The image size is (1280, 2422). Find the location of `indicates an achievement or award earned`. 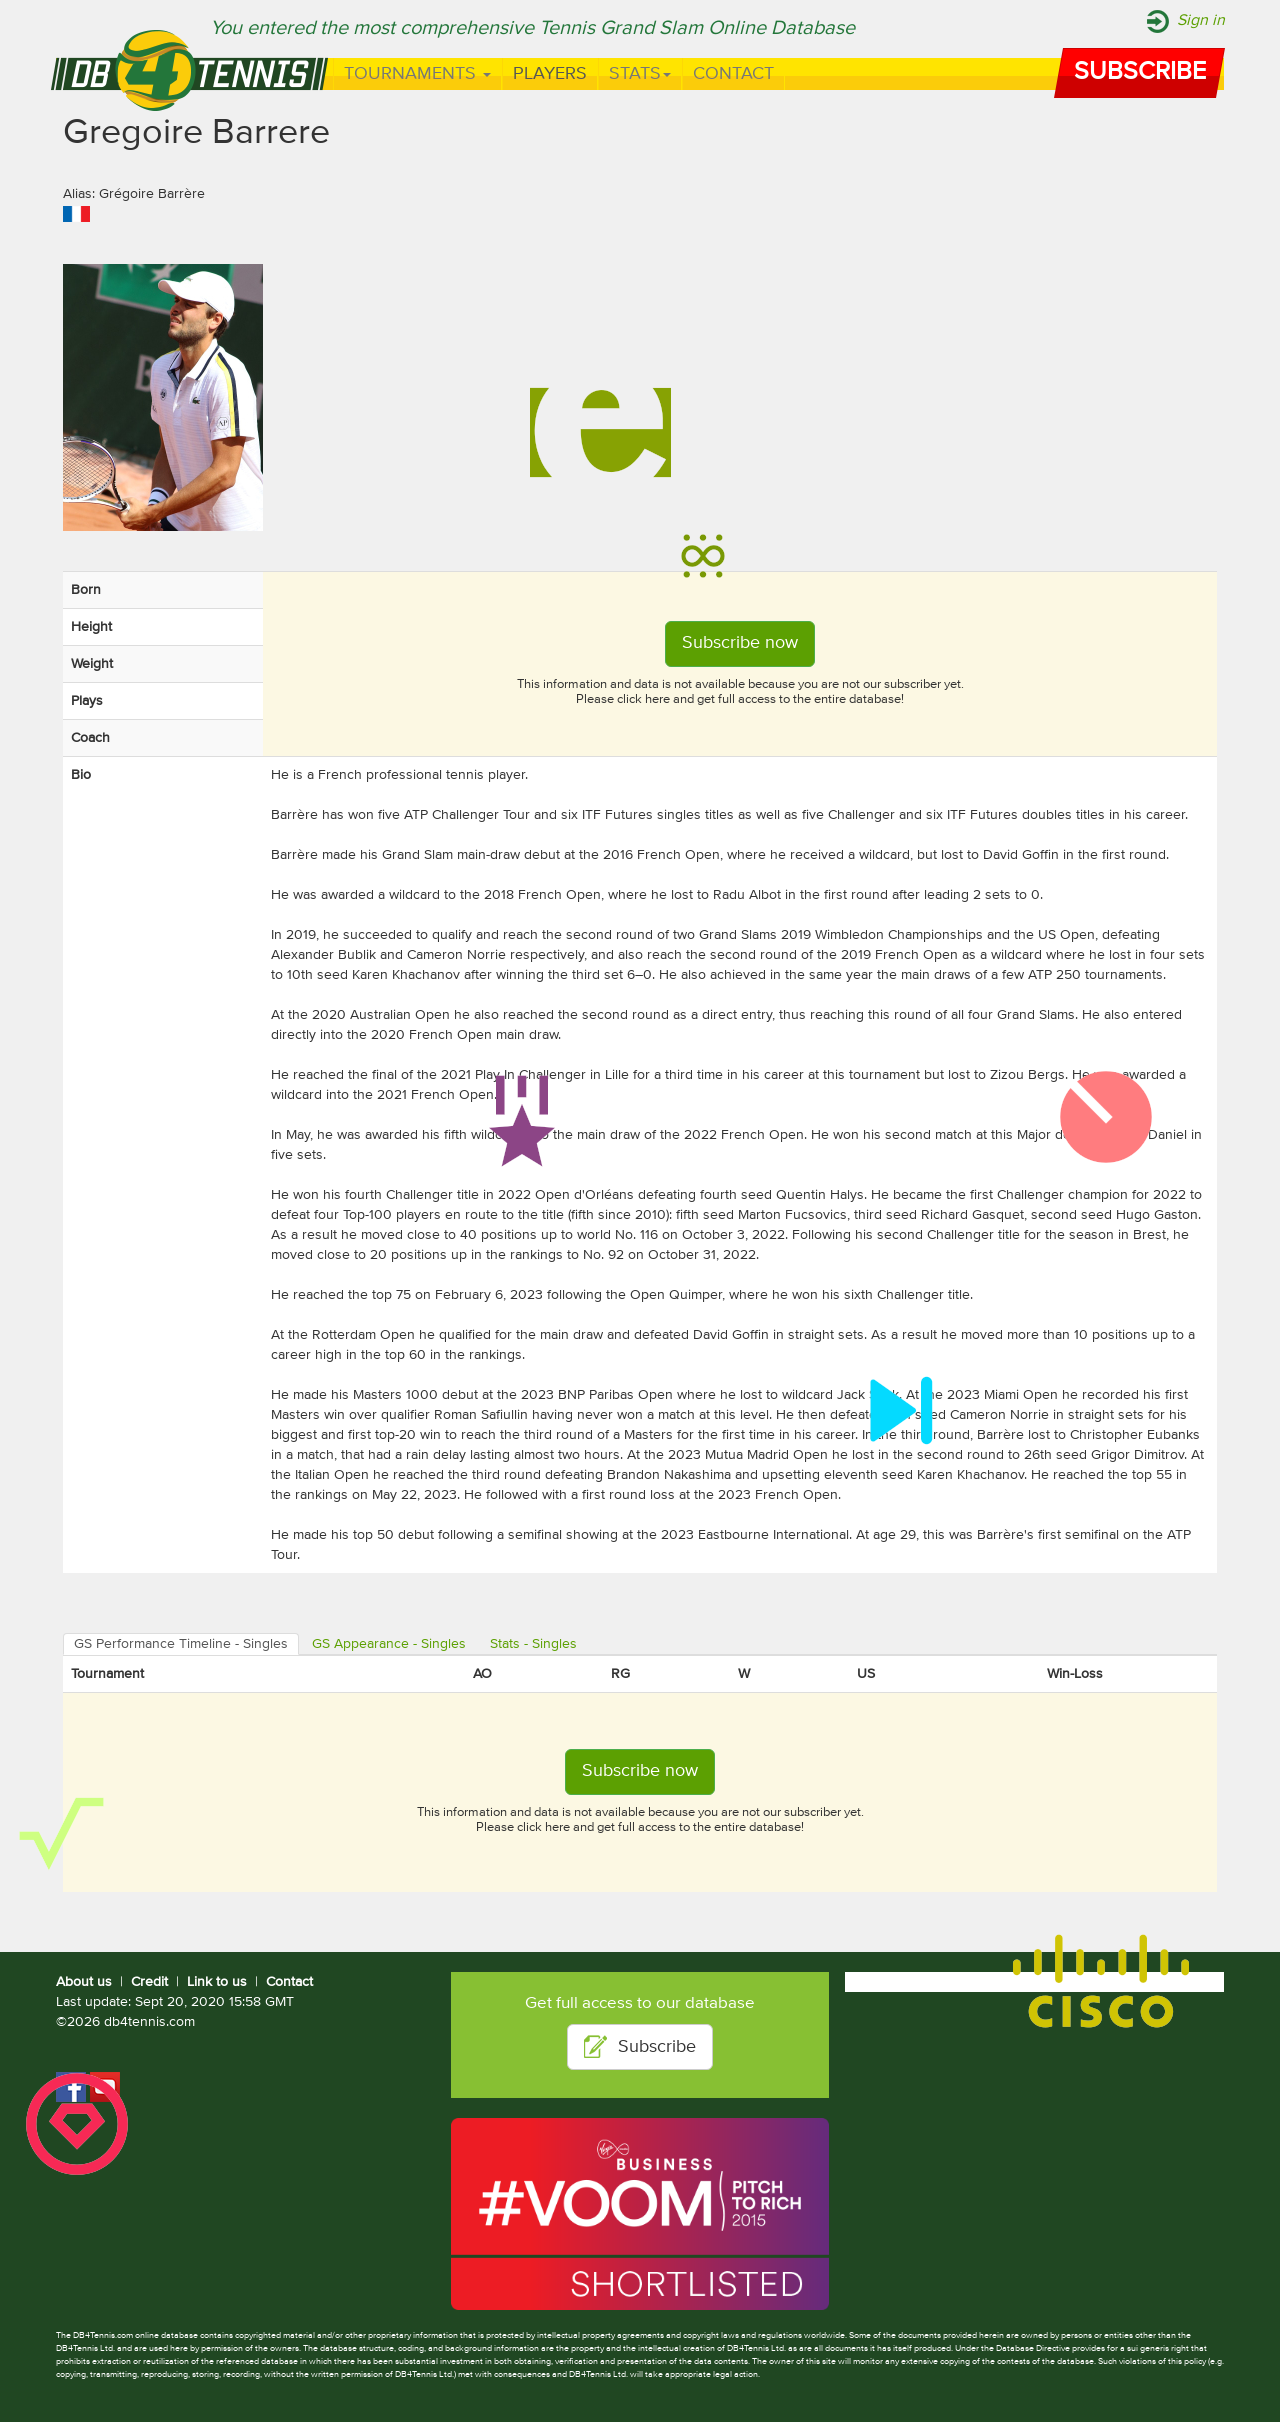

indicates an achievement or award earned is located at coordinates (522, 1119).